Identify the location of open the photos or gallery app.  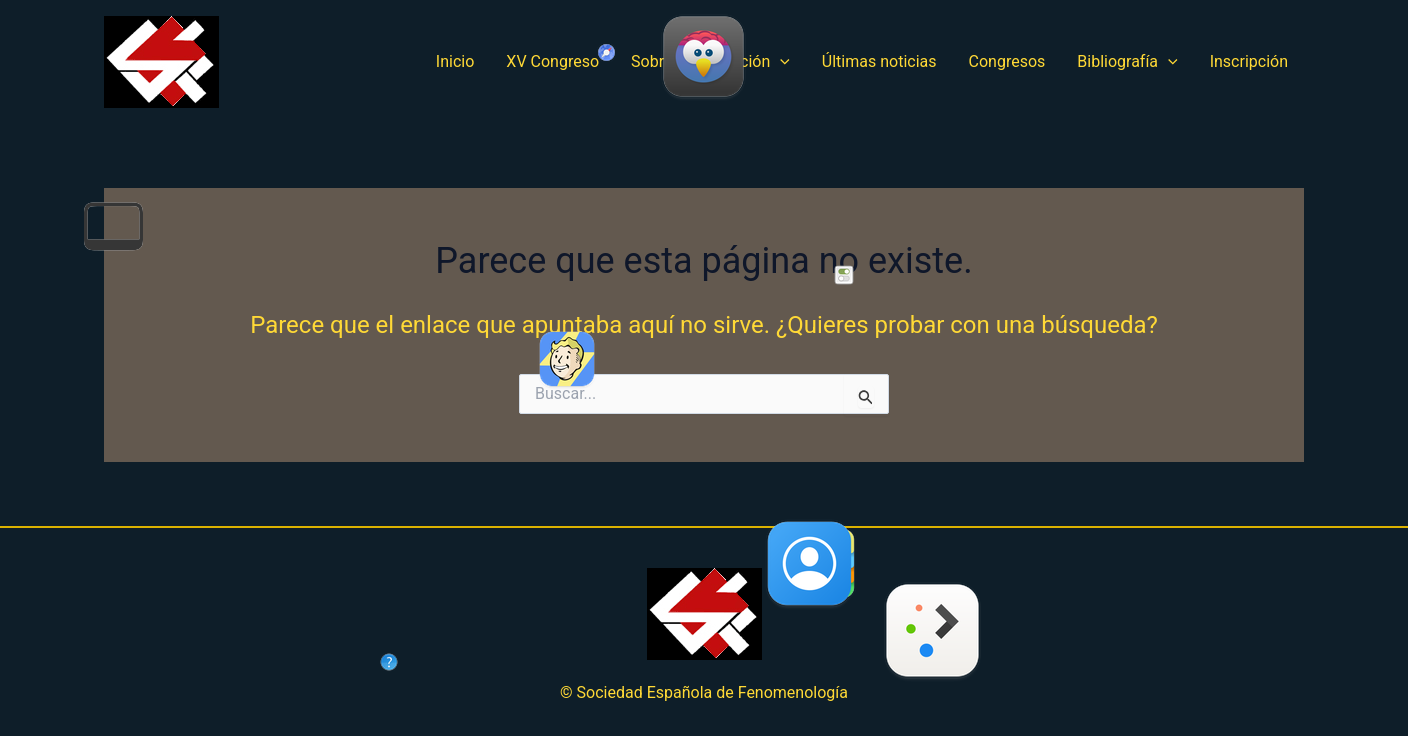
(113, 224).